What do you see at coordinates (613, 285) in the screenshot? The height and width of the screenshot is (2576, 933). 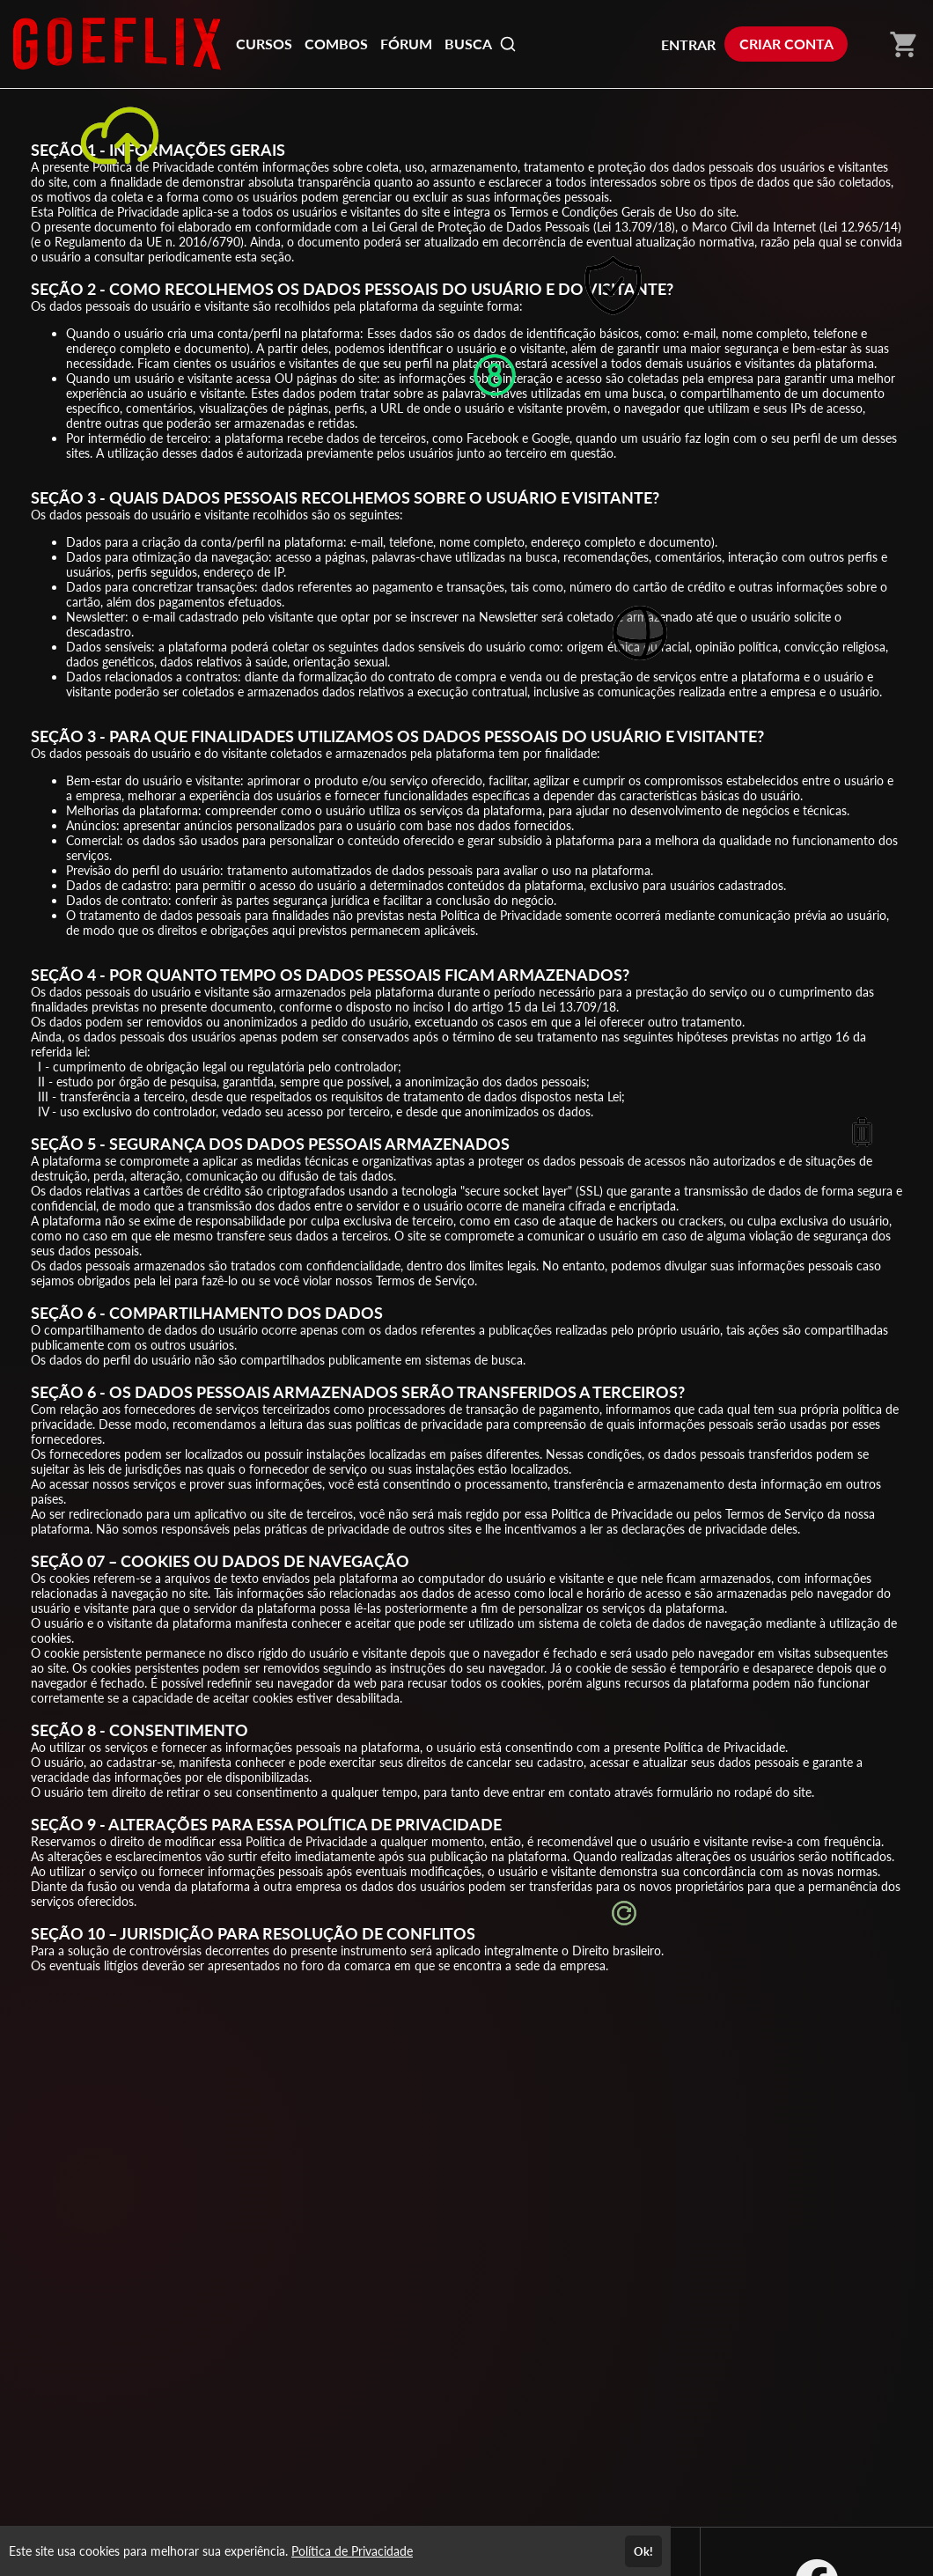 I see `indicates verified security or protection status` at bounding box center [613, 285].